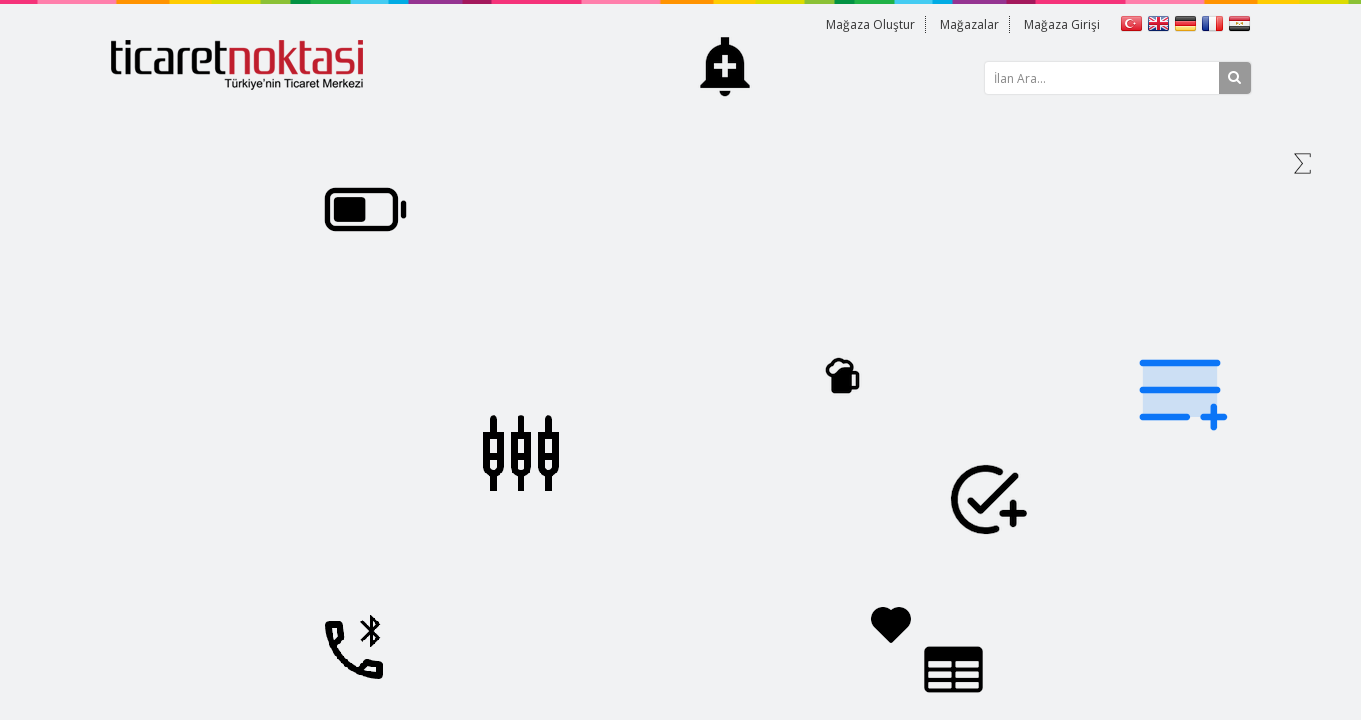 This screenshot has width=1361, height=720. I want to click on indicates battery at 50% charge level, so click(365, 209).